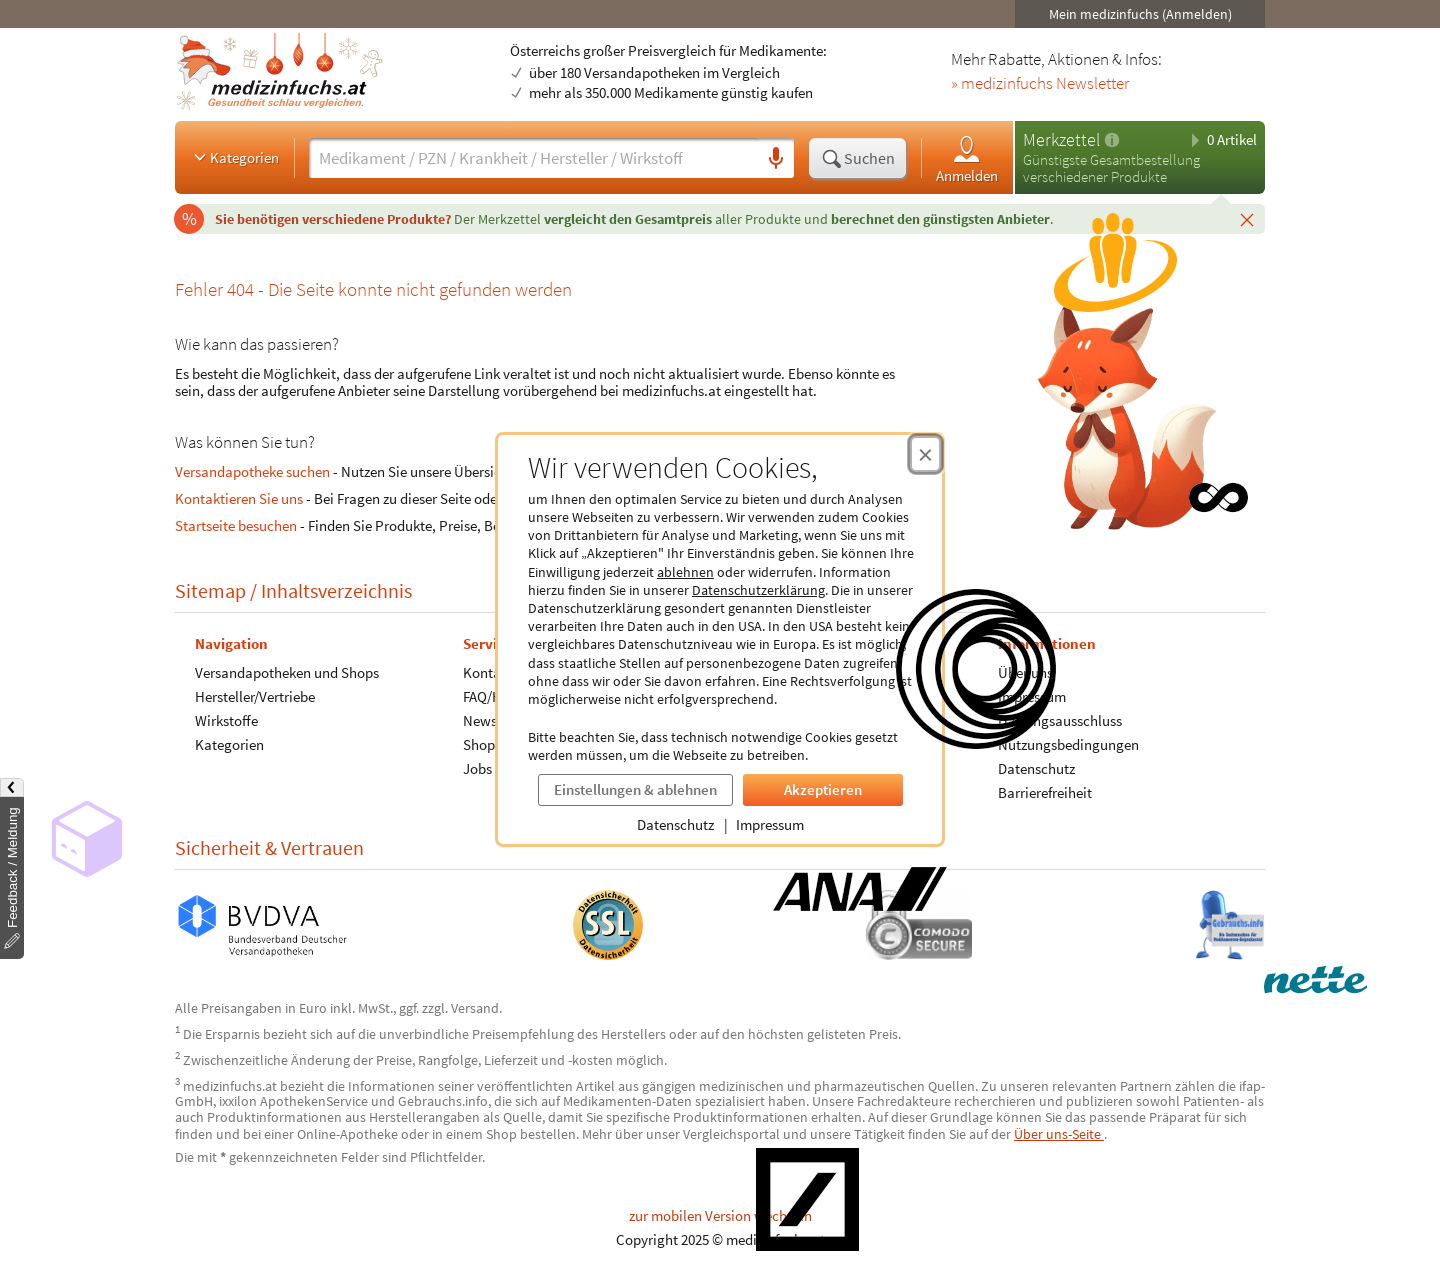 The width and height of the screenshot is (1440, 1279). Describe the element at coordinates (1315, 979) in the screenshot. I see `nette framework logo` at that location.